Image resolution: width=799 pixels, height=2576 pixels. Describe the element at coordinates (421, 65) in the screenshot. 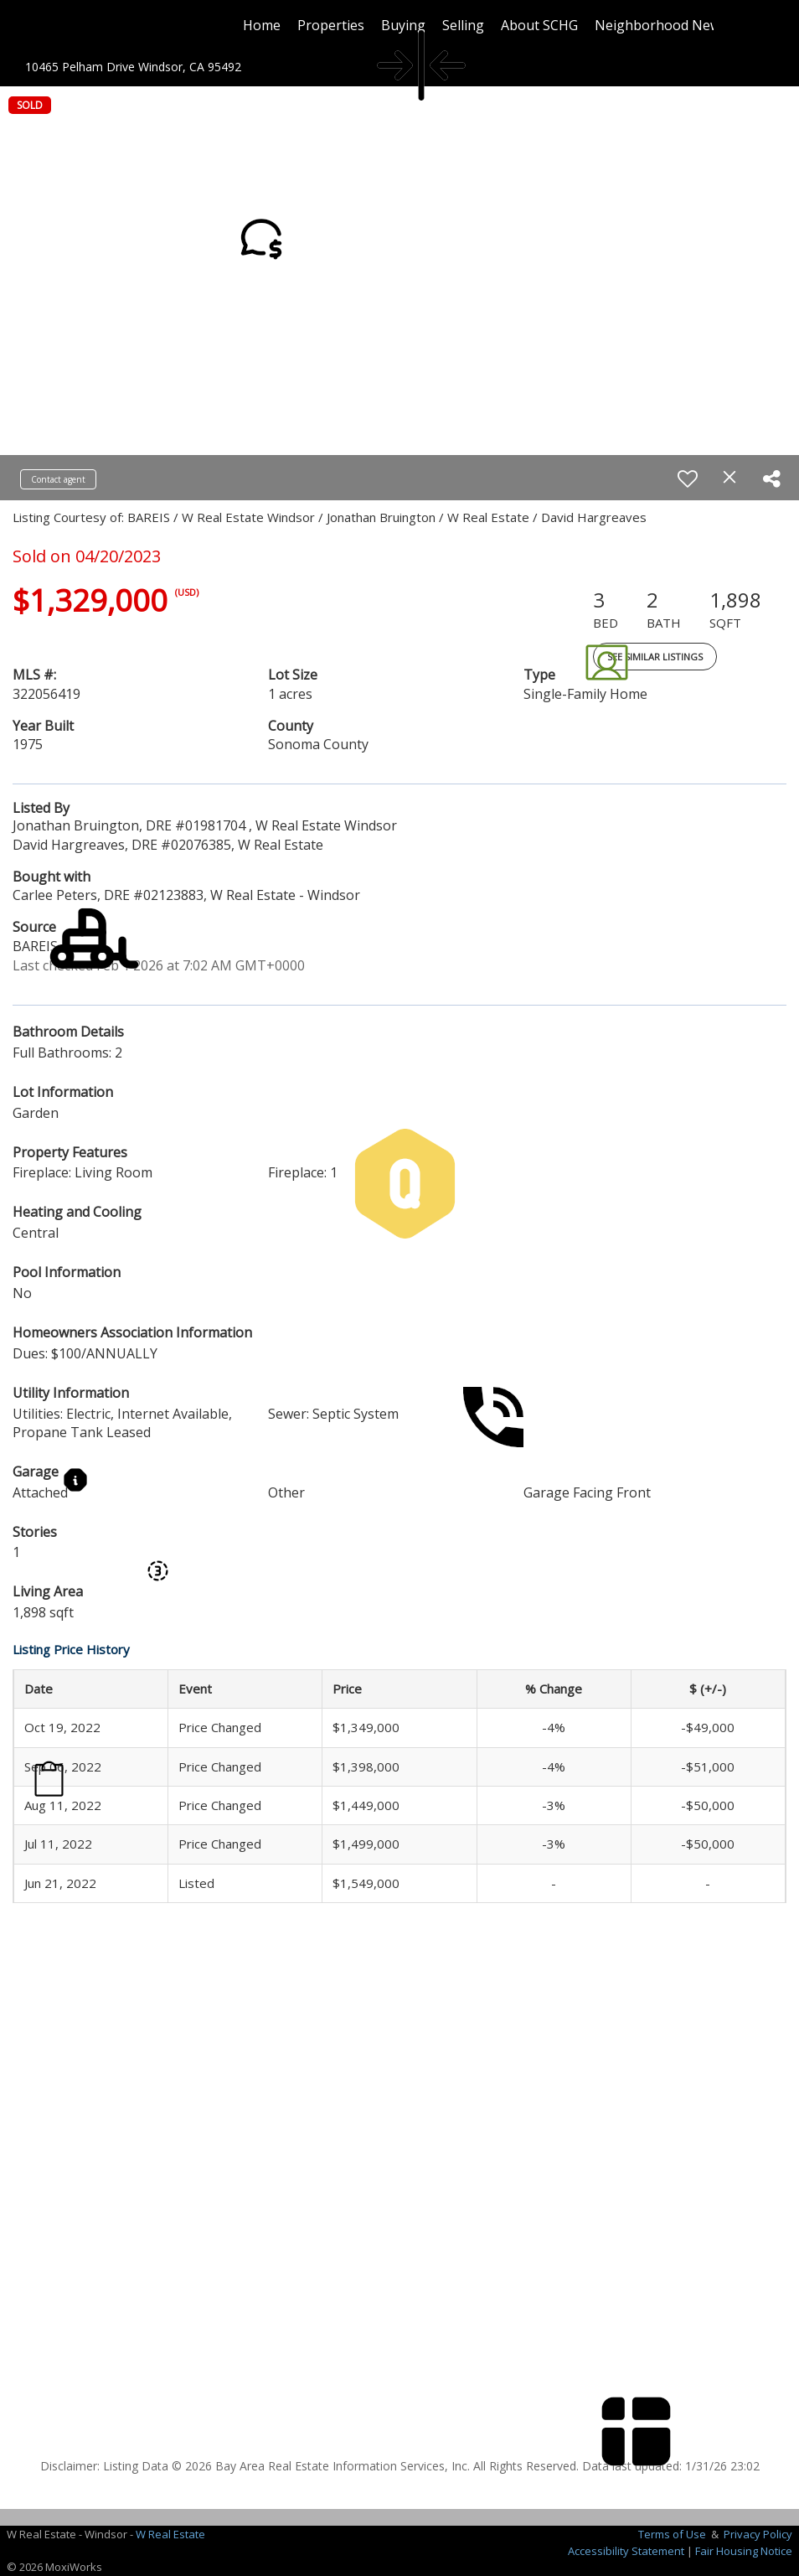

I see `collapse or minimize horizontal content` at that location.